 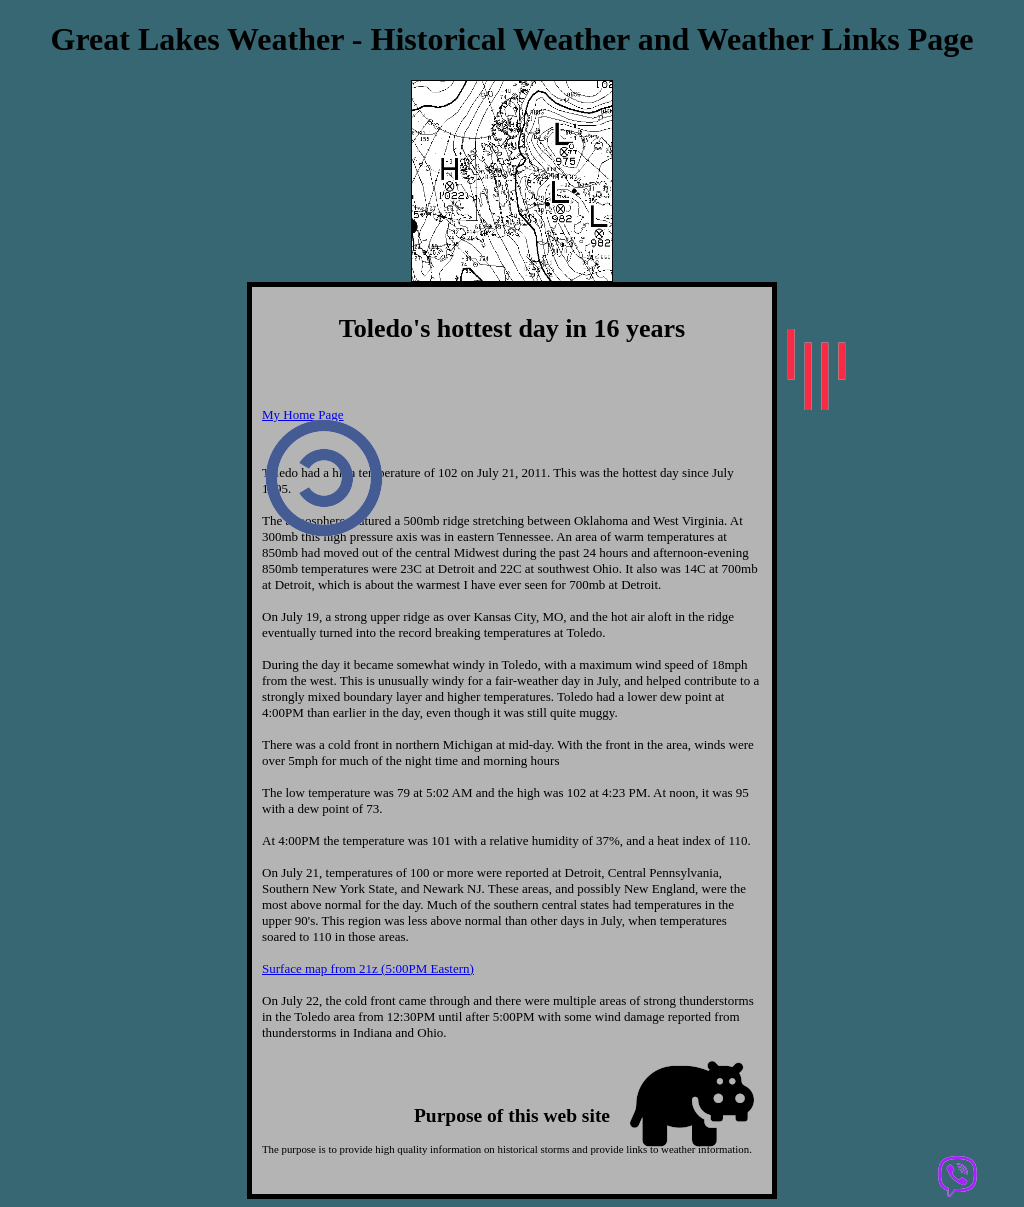 What do you see at coordinates (692, 1103) in the screenshot?
I see `hippo animal icon` at bounding box center [692, 1103].